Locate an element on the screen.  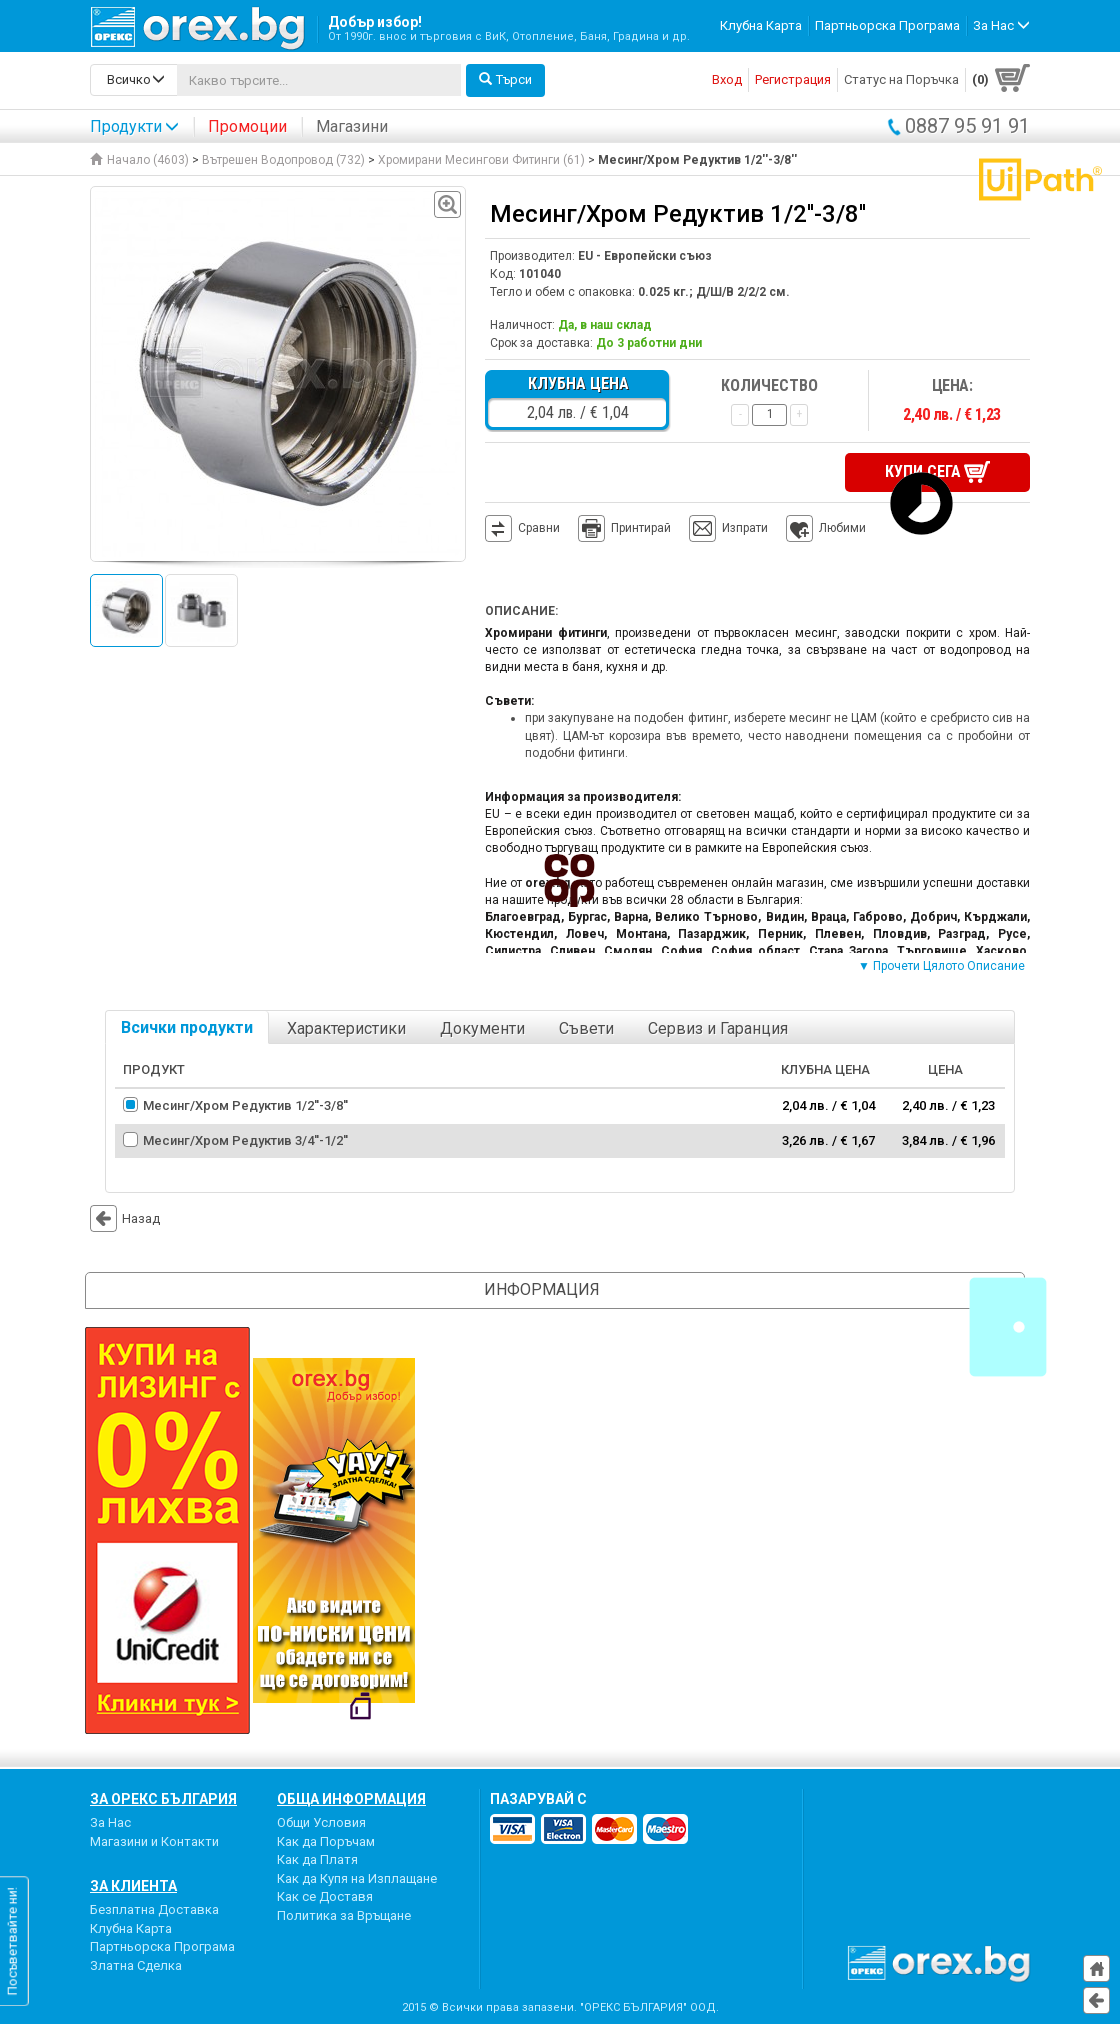
exit or log out of the application is located at coordinates (1008, 1327).